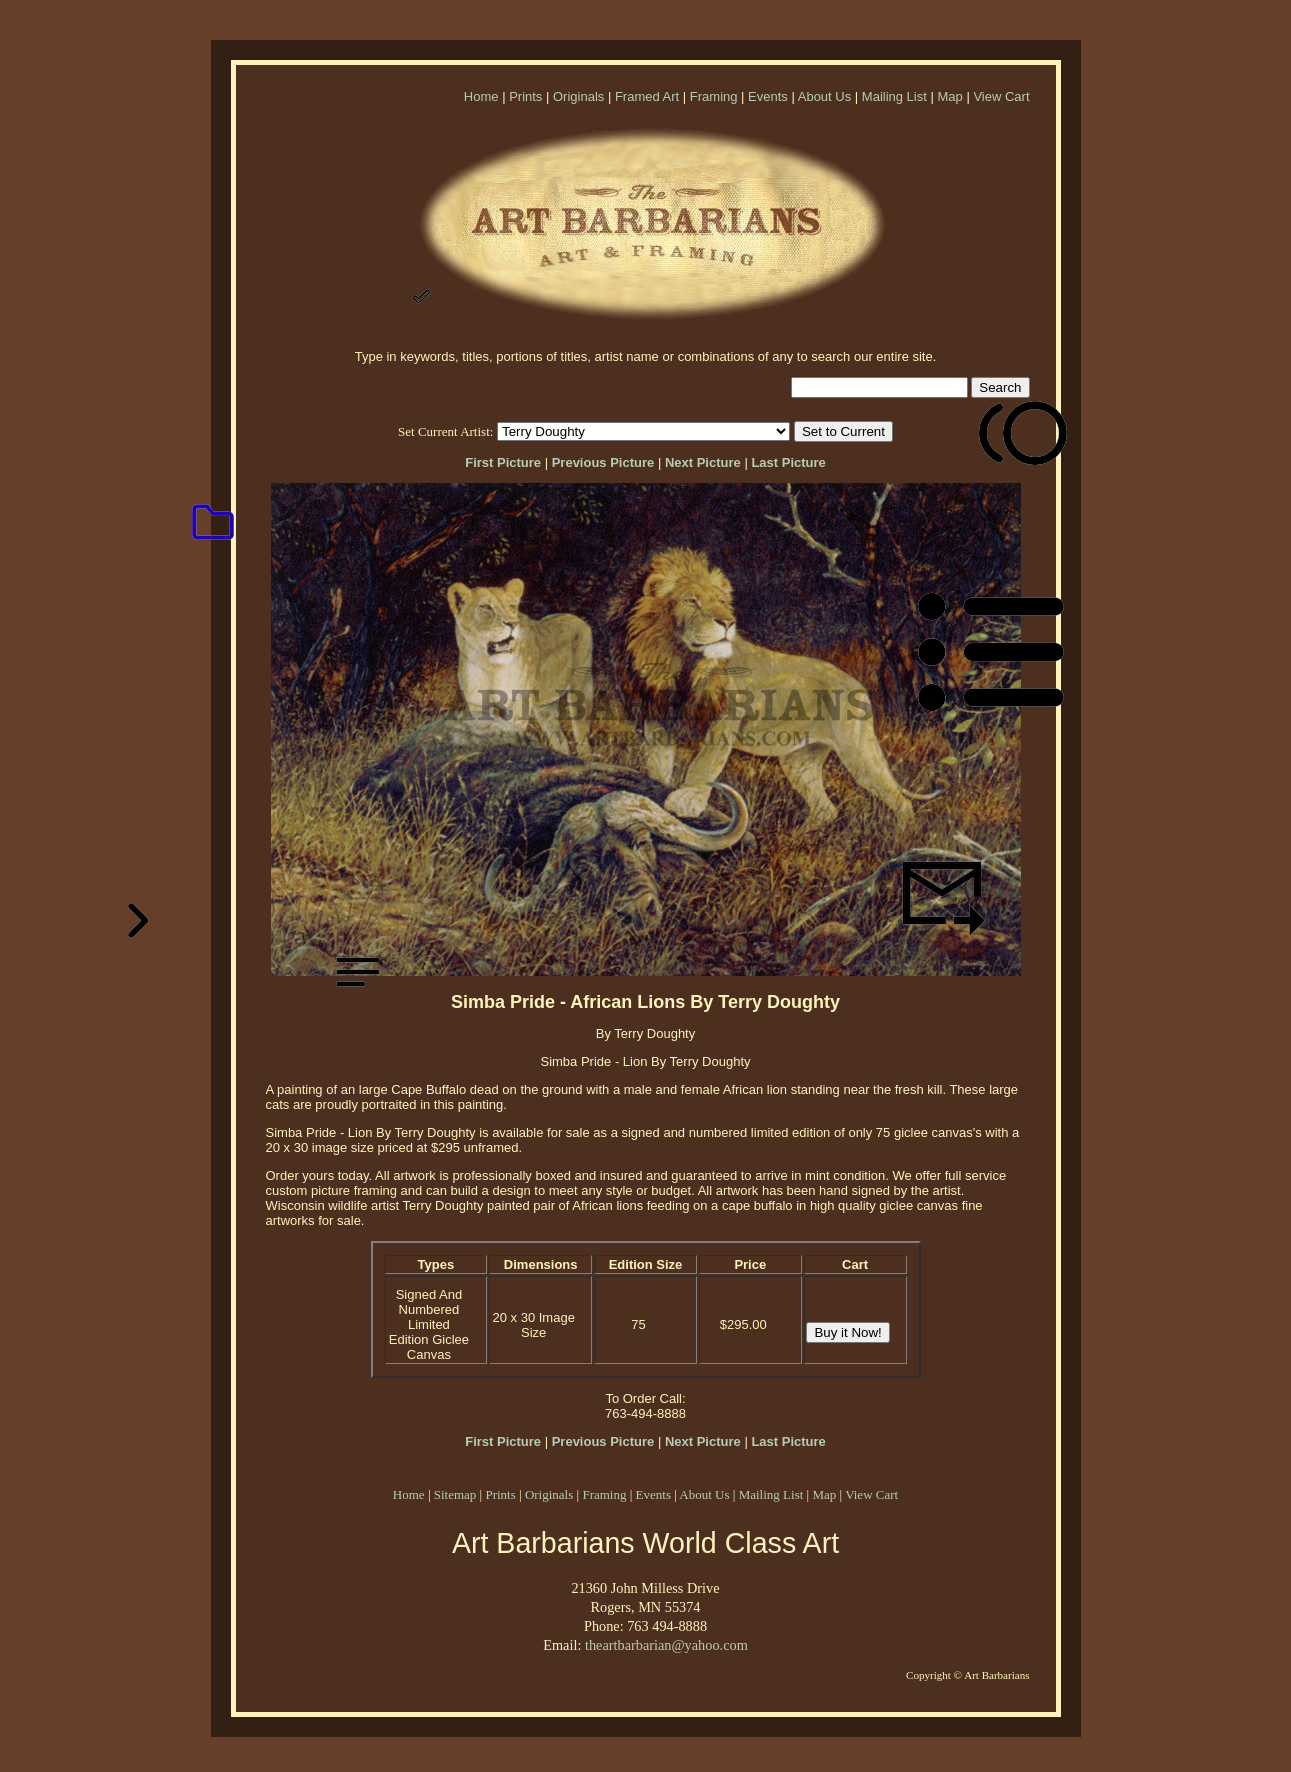 The height and width of the screenshot is (1772, 1291). What do you see at coordinates (1023, 433) in the screenshot?
I see `view toll or payment information` at bounding box center [1023, 433].